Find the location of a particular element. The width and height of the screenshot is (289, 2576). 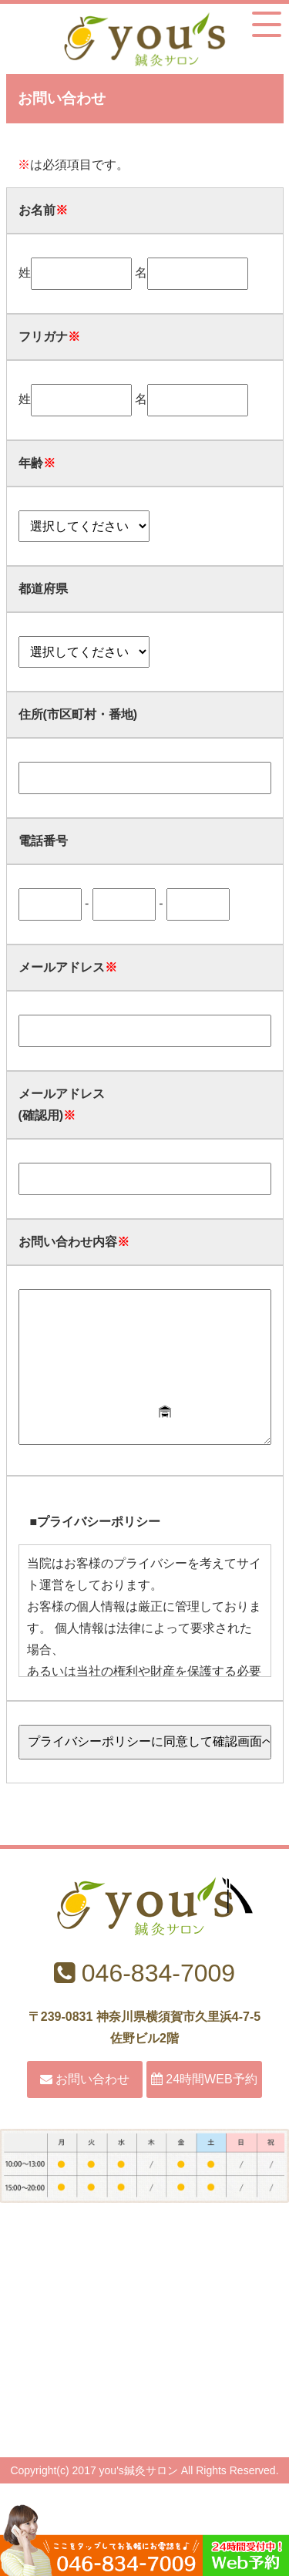

access garage or parking settings is located at coordinates (165, 1411).